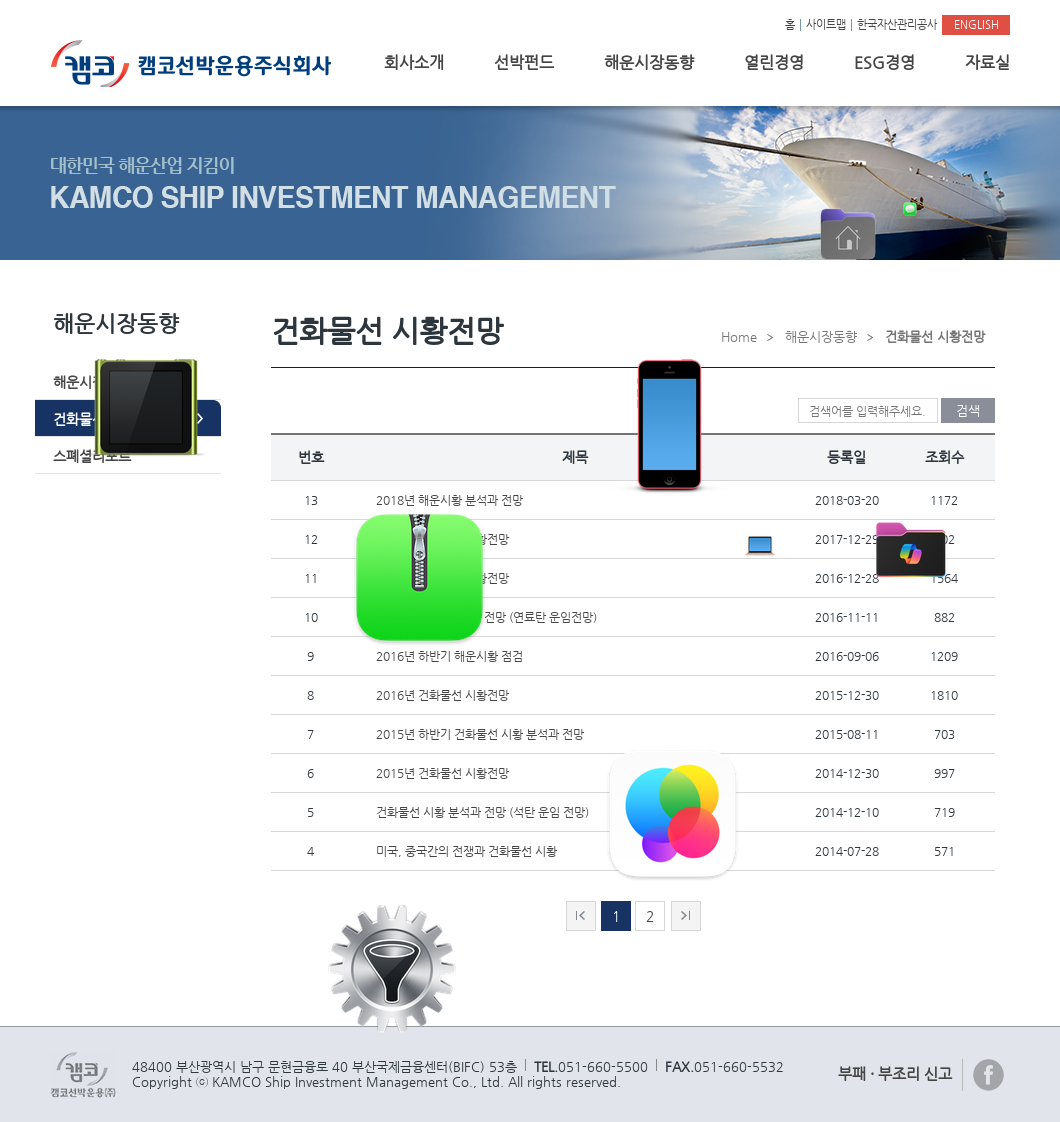 This screenshot has width=1060, height=1122. What do you see at coordinates (910, 551) in the screenshot?
I see `open folder containing Microsoft Copilot 365 files` at bounding box center [910, 551].